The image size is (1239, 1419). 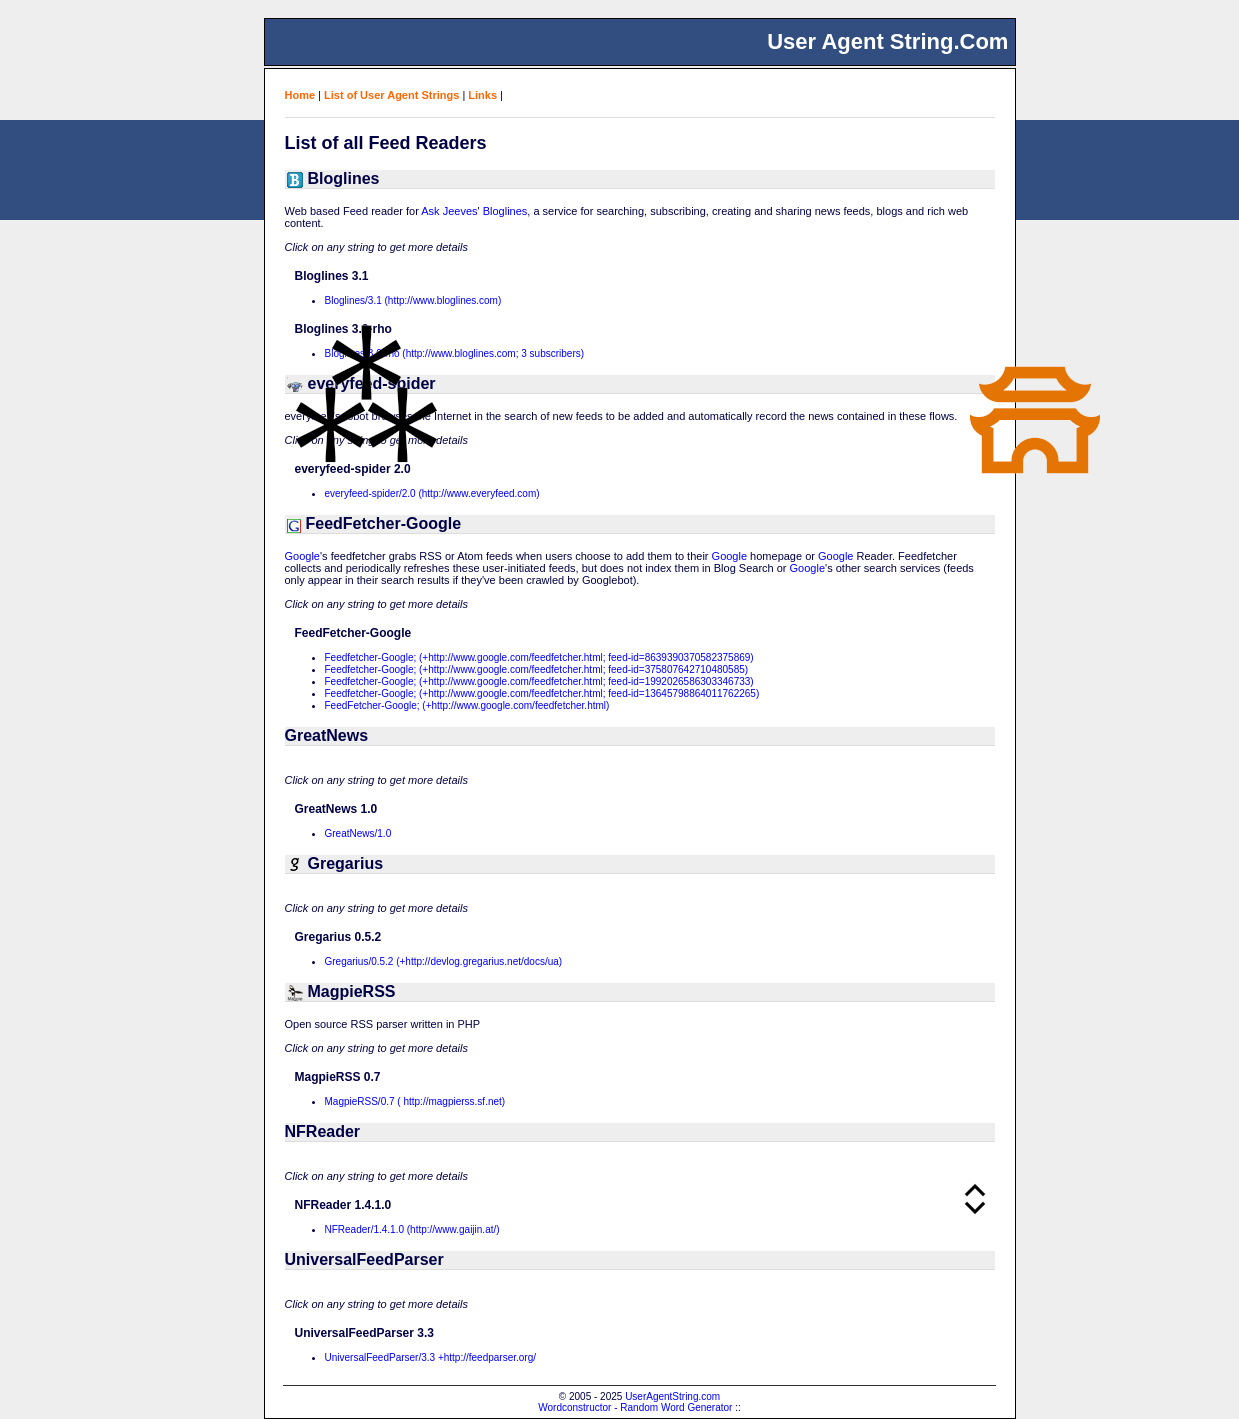 I want to click on connect to the fediverse, so click(x=366, y=396).